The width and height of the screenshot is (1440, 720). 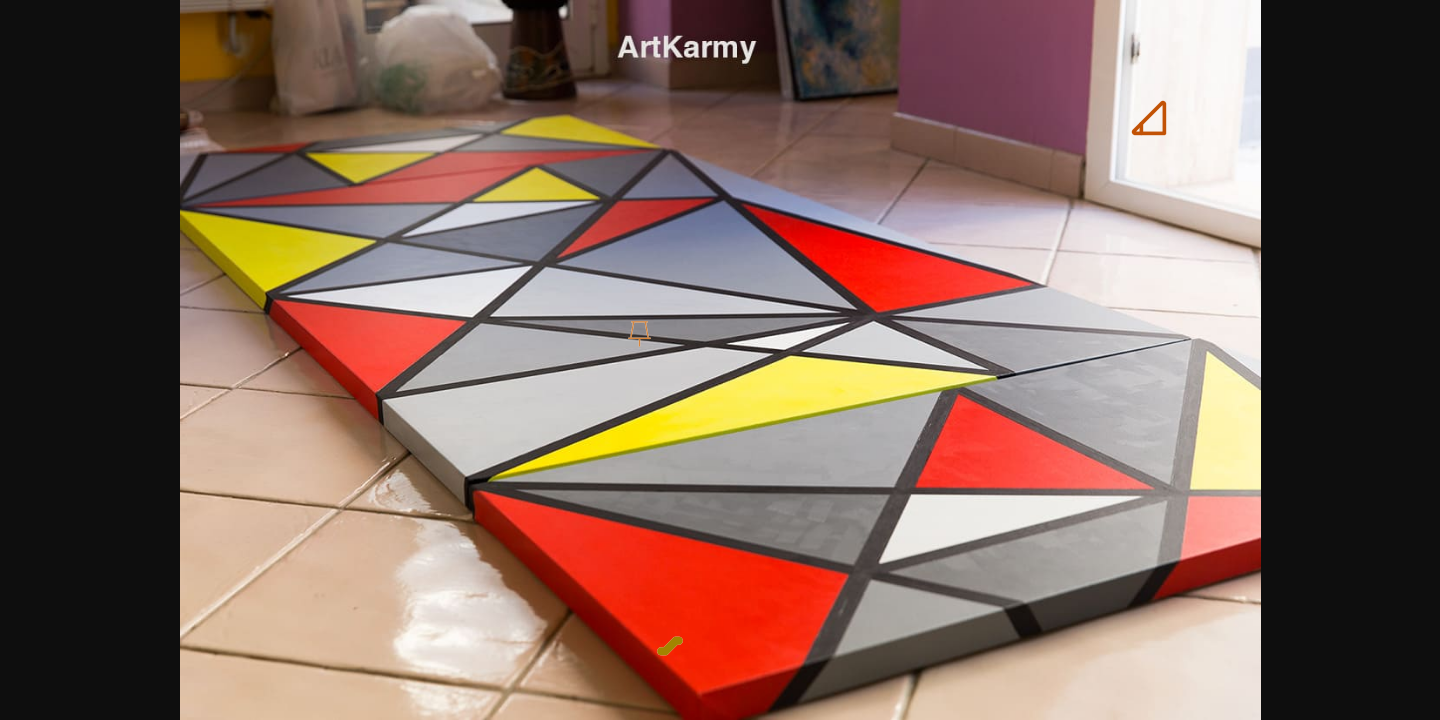 What do you see at coordinates (670, 646) in the screenshot?
I see `indicates escalator access nearby` at bounding box center [670, 646].